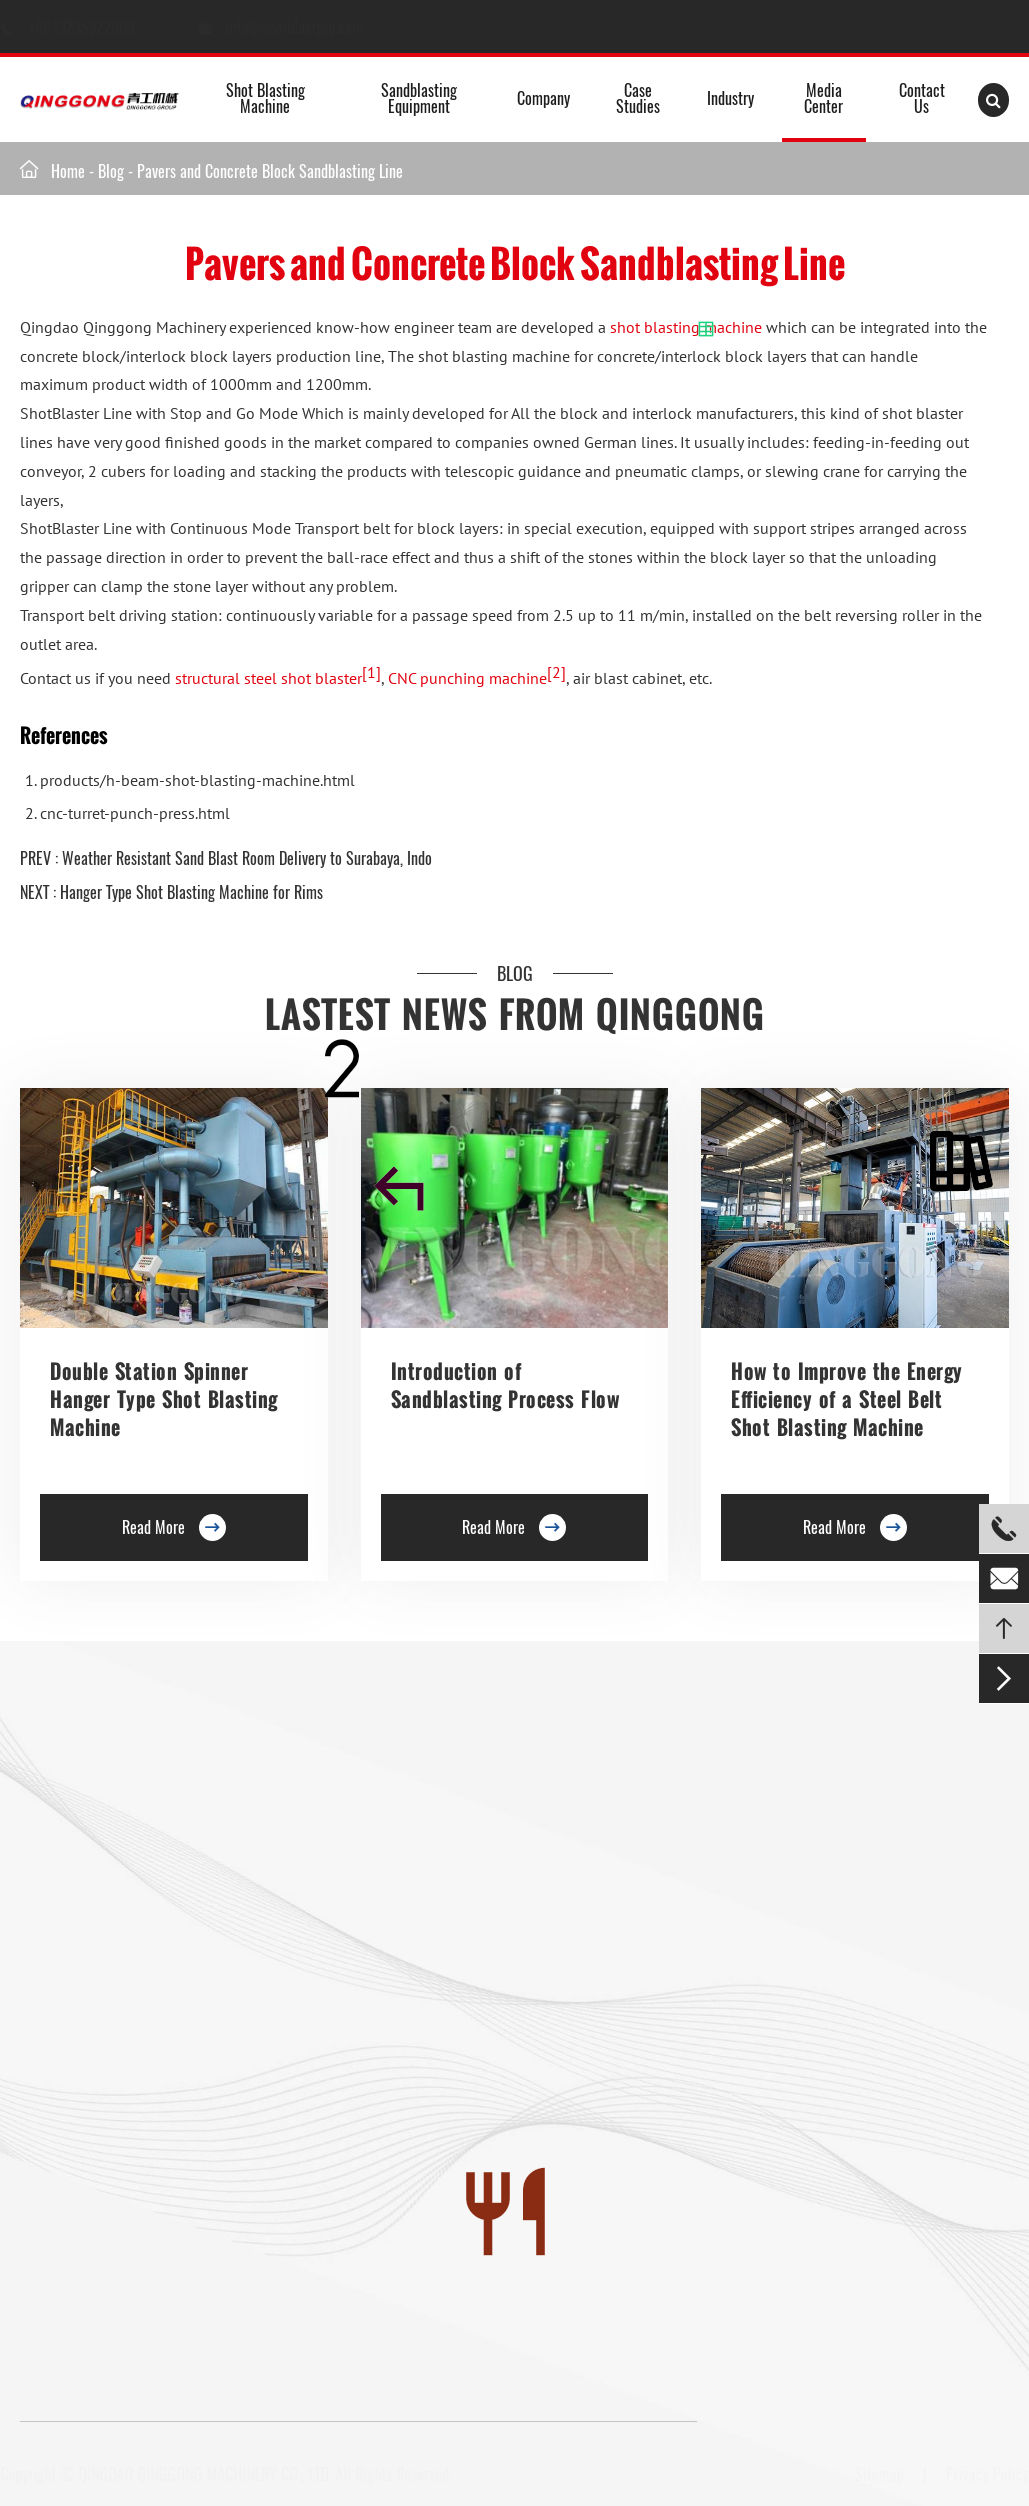 The width and height of the screenshot is (1029, 2506). Describe the element at coordinates (960, 1161) in the screenshot. I see `browse your digital library` at that location.